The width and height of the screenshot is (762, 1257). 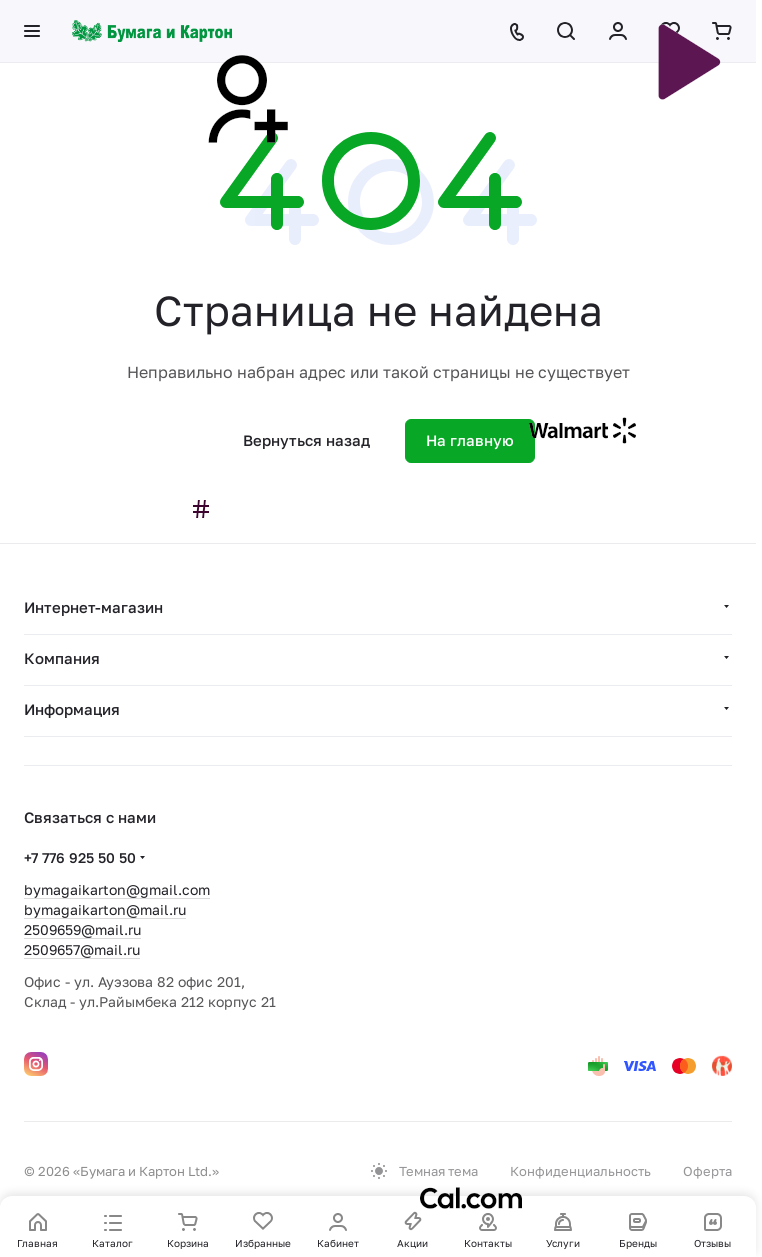 I want to click on play media or video content, so click(x=683, y=62).